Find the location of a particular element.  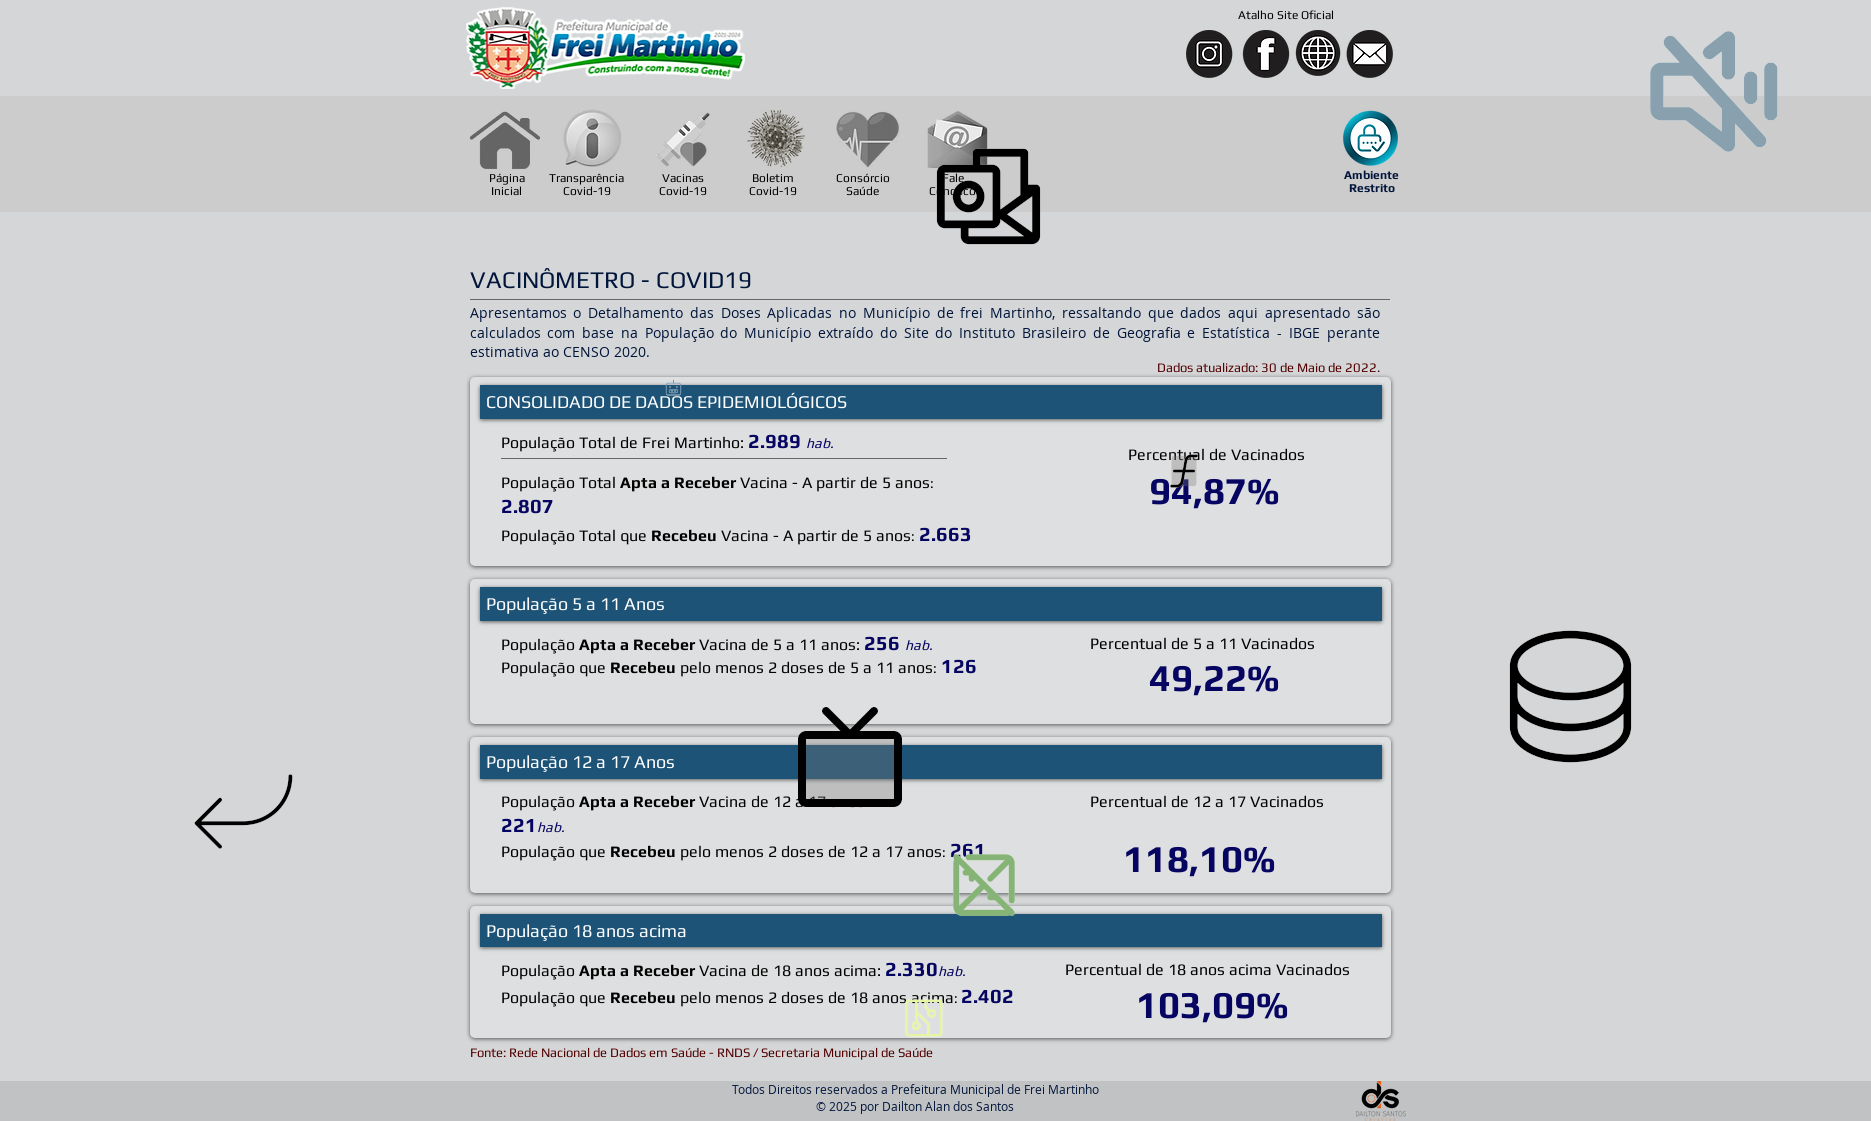

access TV or video streaming features is located at coordinates (850, 763).